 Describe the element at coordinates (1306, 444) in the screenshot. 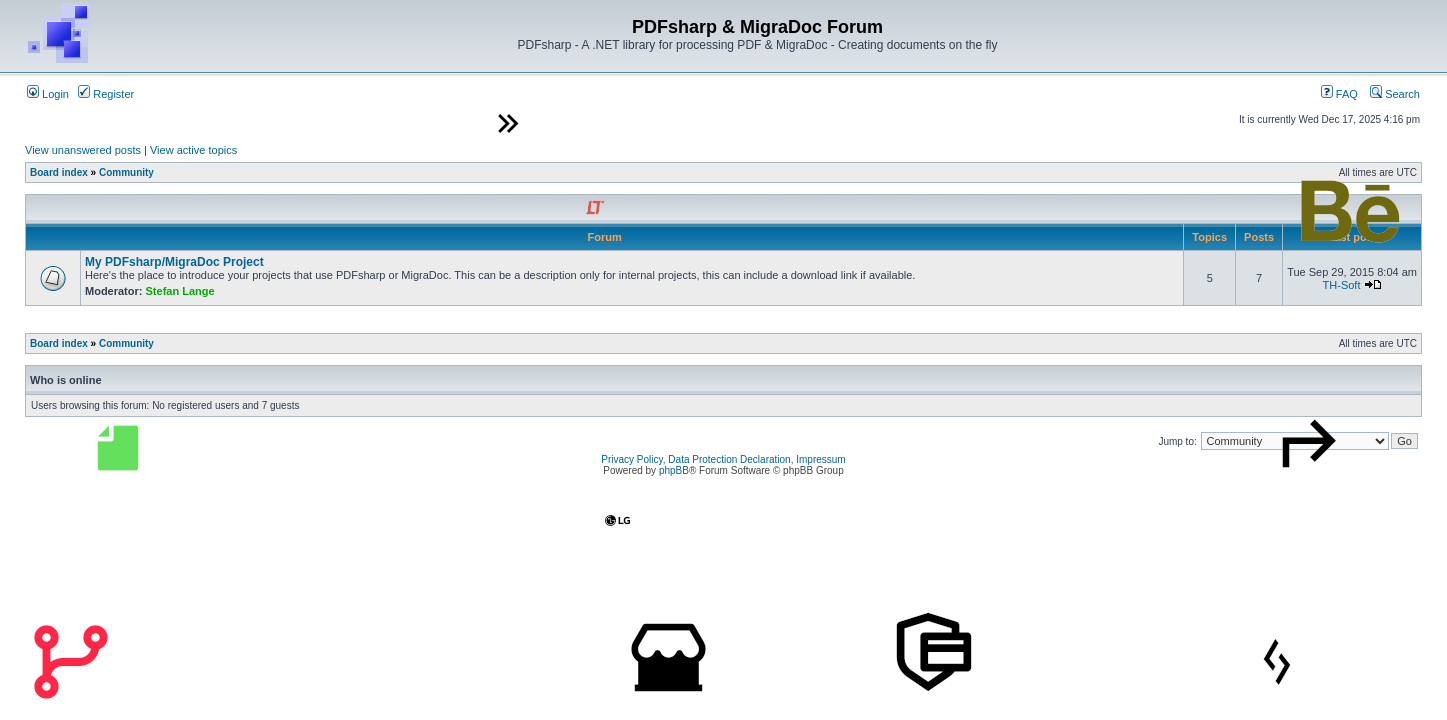

I see `forward or share content` at that location.